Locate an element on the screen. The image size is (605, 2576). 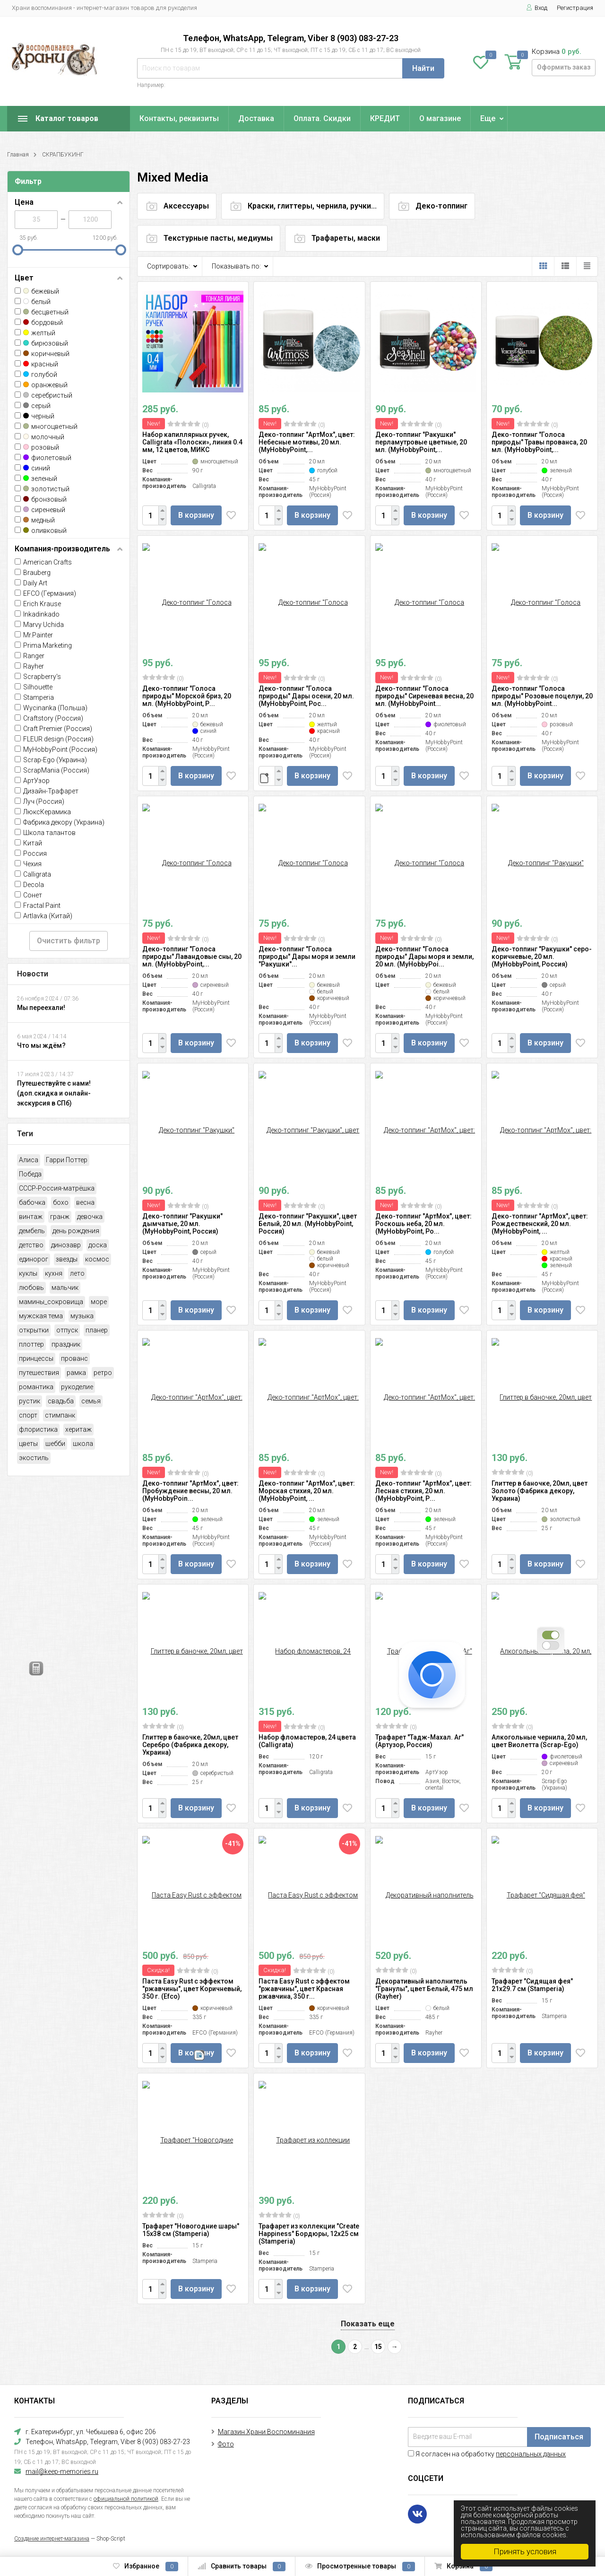
open LibreOffice suite is located at coordinates (264, 778).